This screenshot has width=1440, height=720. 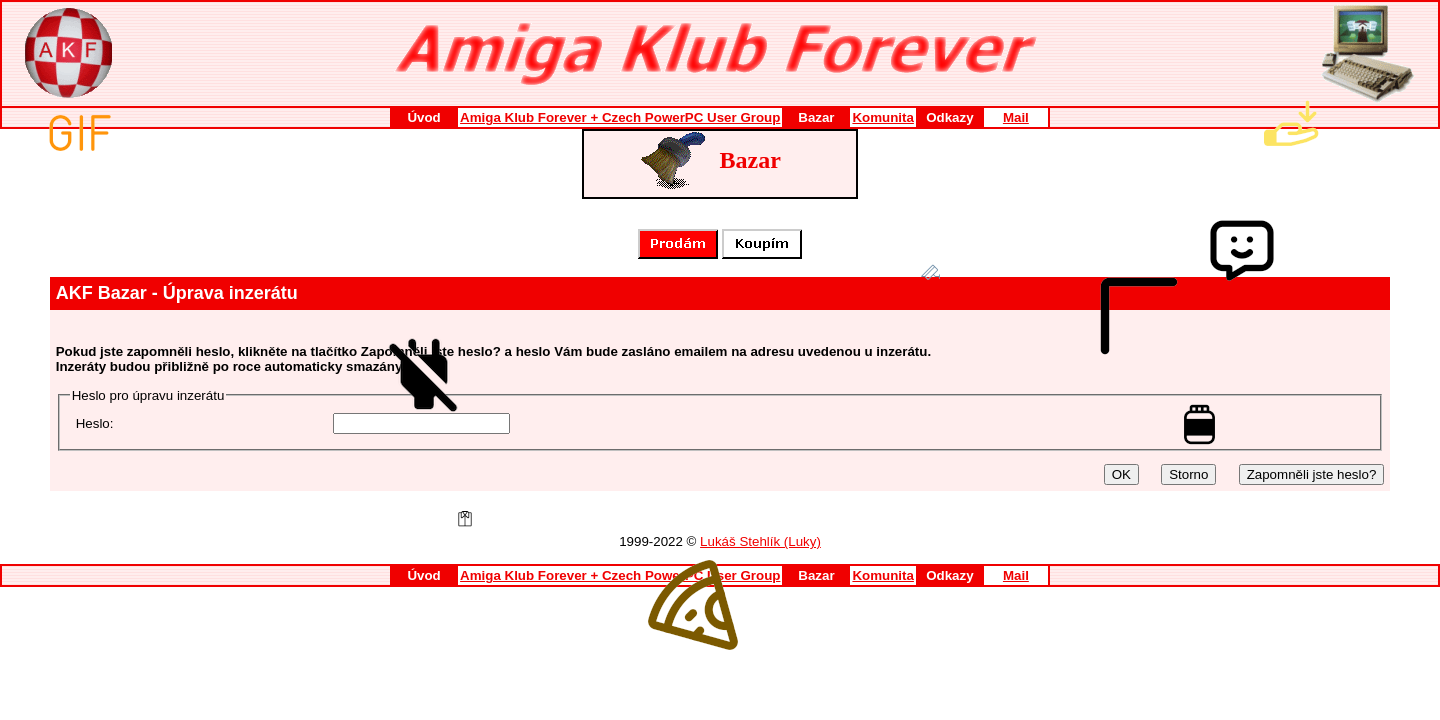 What do you see at coordinates (930, 273) in the screenshot?
I see `access security camera settings` at bounding box center [930, 273].